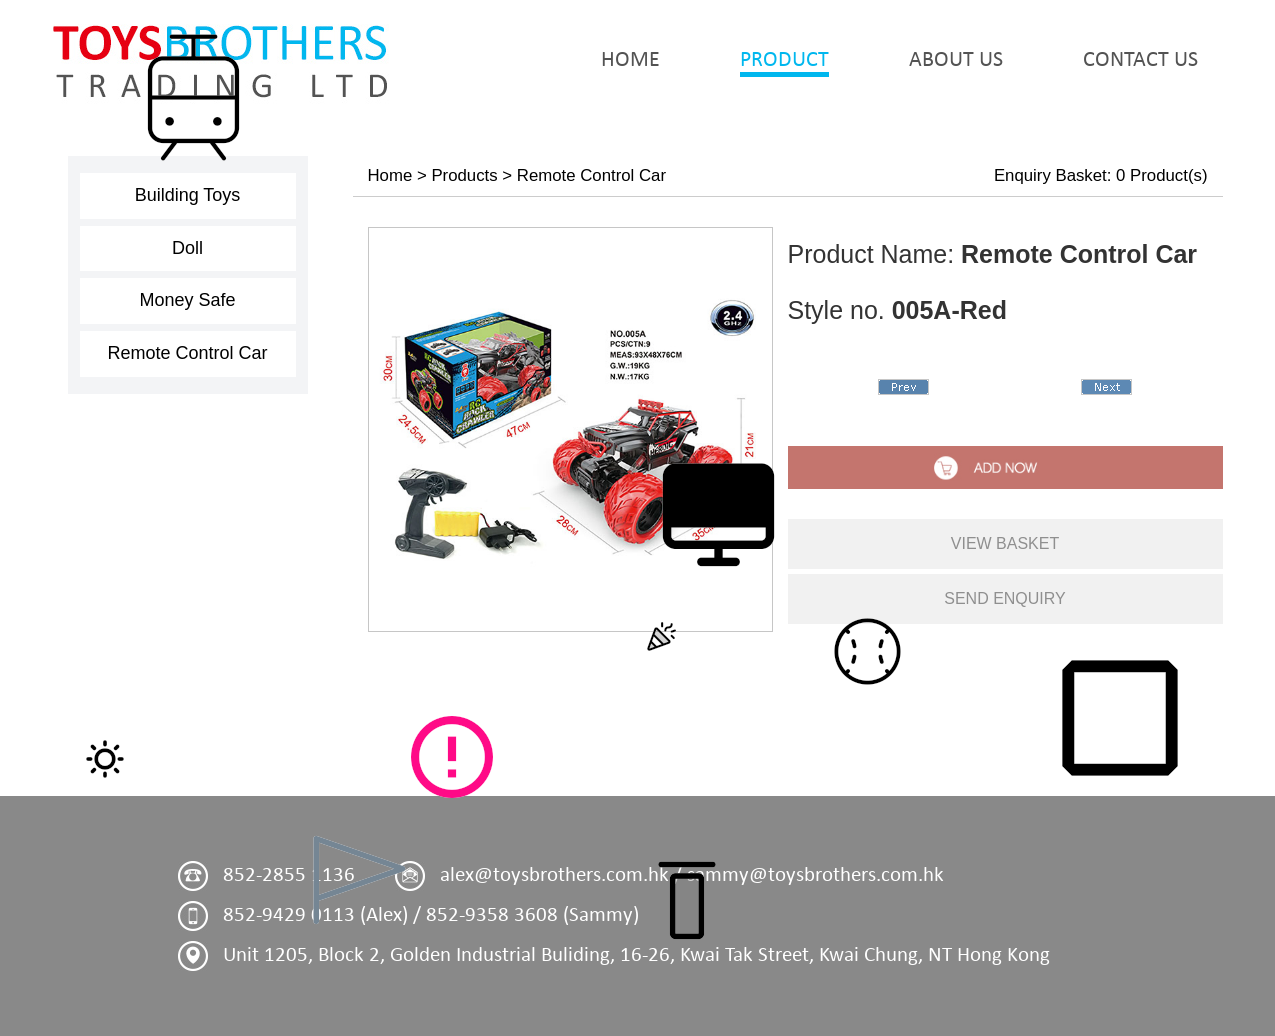  I want to click on view baseball scores or stats, so click(867, 651).